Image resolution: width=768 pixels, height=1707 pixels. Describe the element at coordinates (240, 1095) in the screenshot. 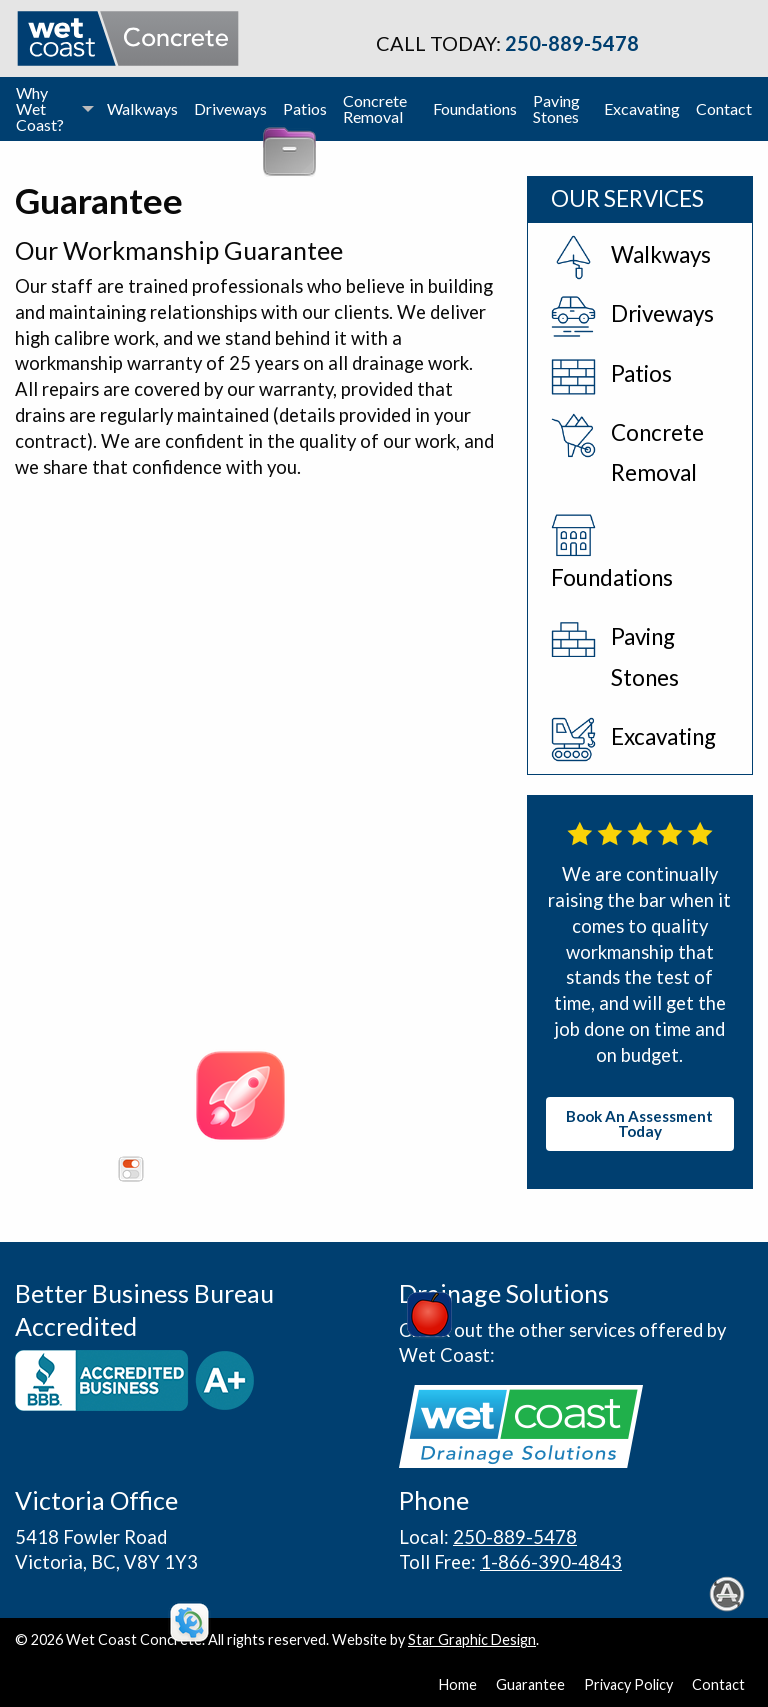

I see `launch the games app` at that location.